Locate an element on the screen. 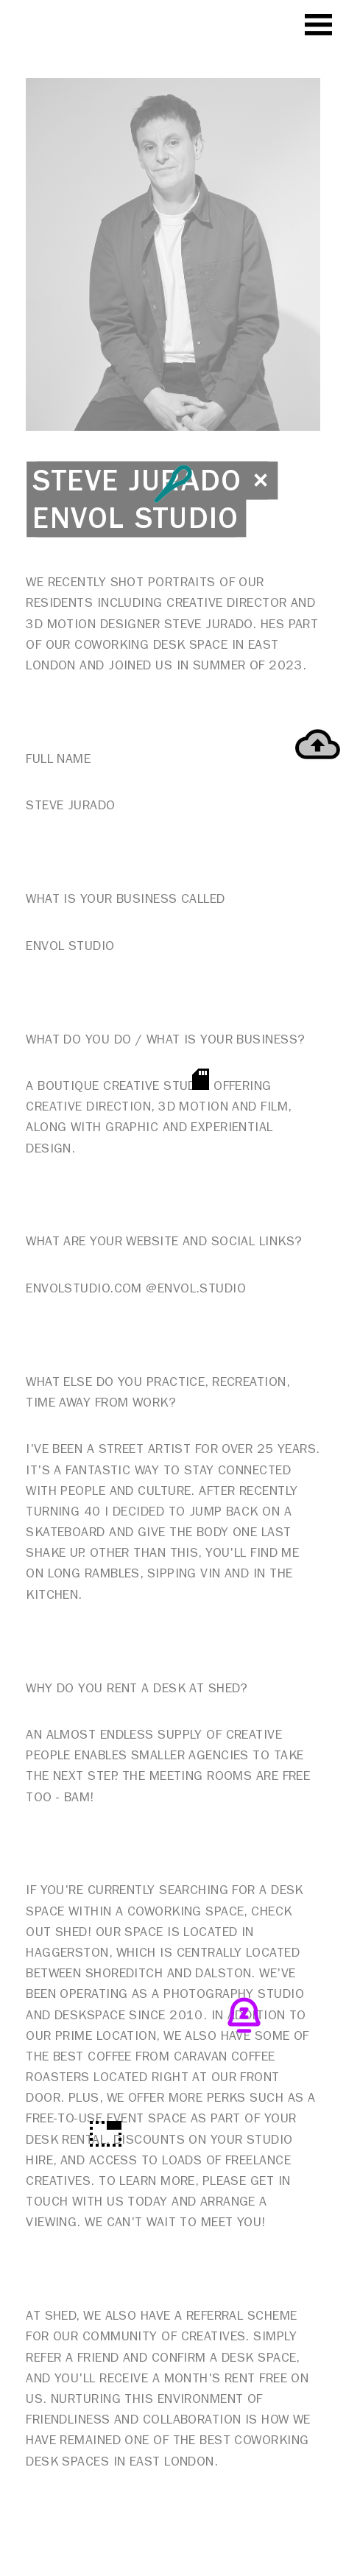 This screenshot has height=2576, width=346. access sewing or crafting tools is located at coordinates (173, 484).